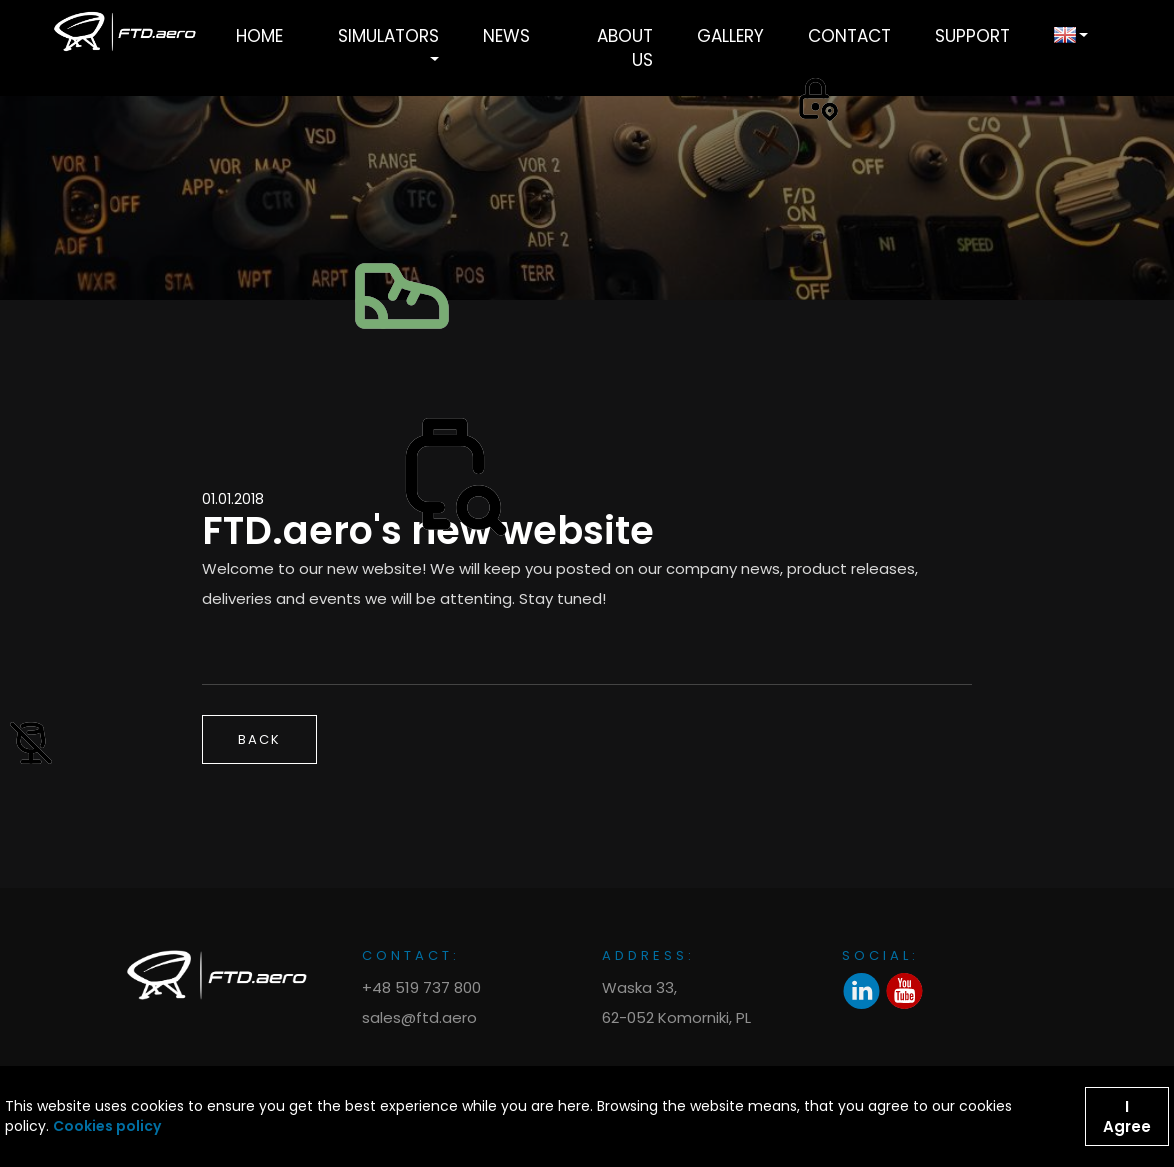  I want to click on search for a connected smartwatch, so click(445, 474).